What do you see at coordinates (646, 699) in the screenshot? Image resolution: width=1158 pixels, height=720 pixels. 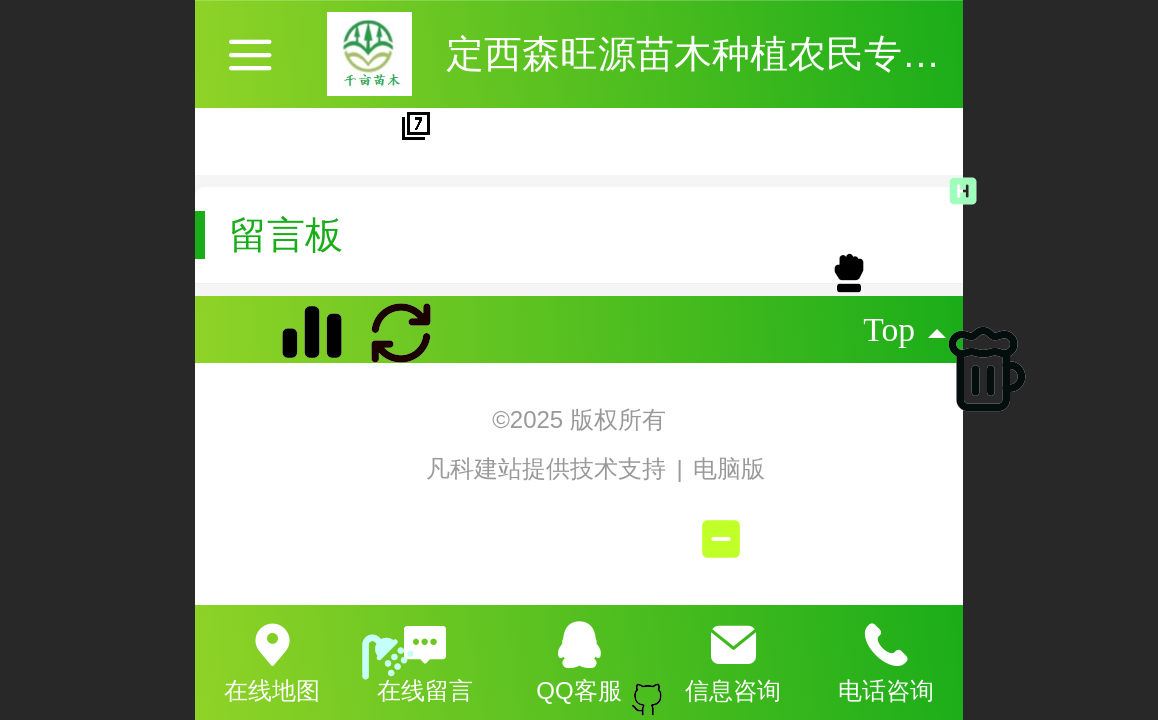 I see `open github repository` at bounding box center [646, 699].